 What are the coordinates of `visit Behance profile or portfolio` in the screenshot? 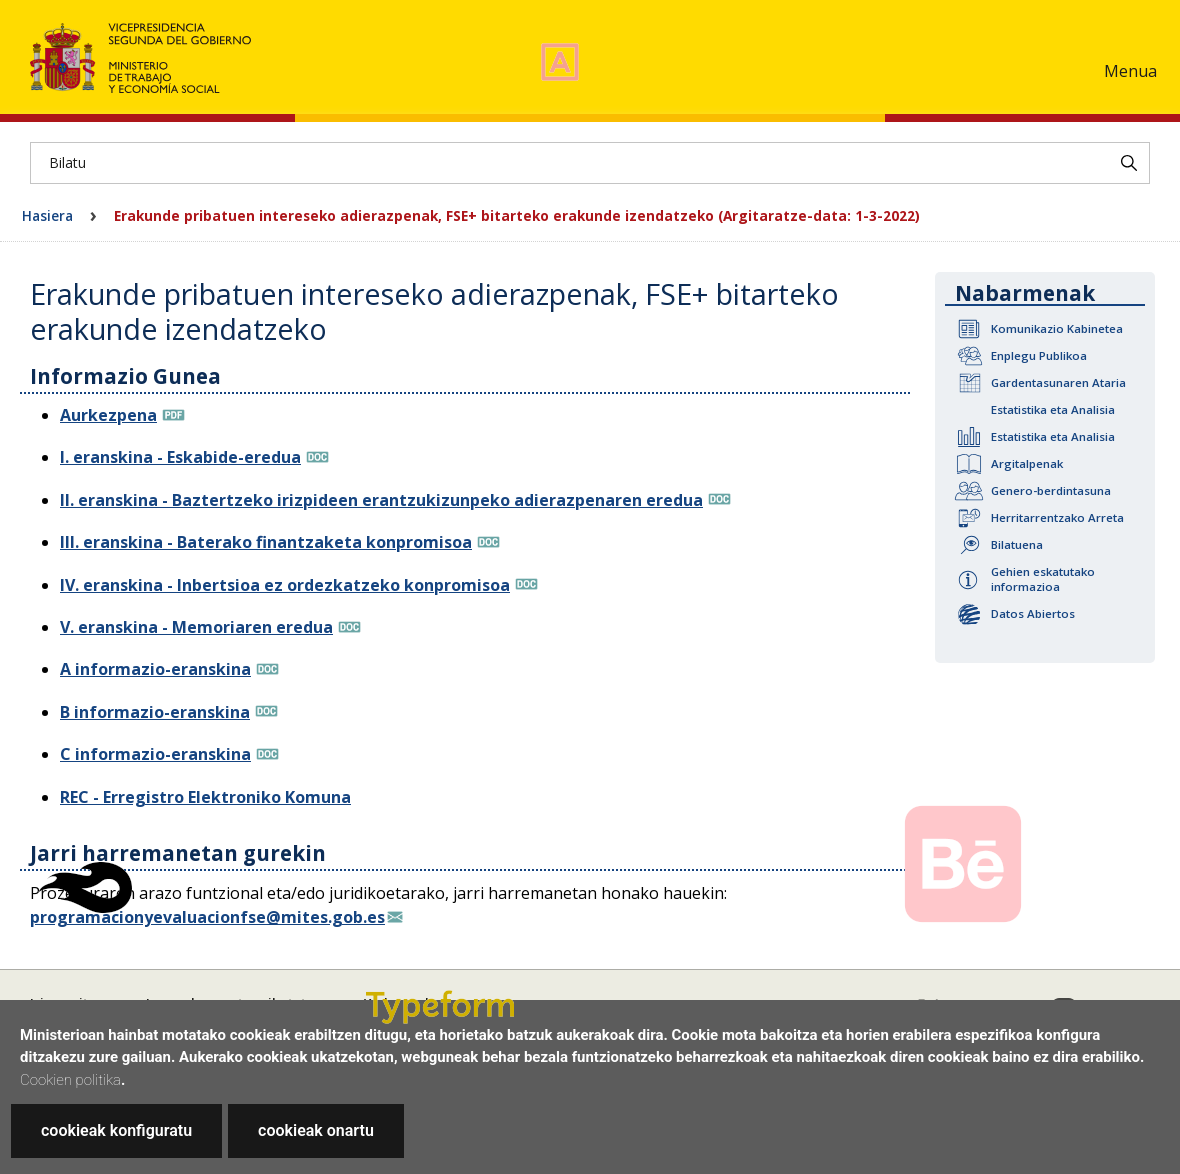 It's located at (963, 864).